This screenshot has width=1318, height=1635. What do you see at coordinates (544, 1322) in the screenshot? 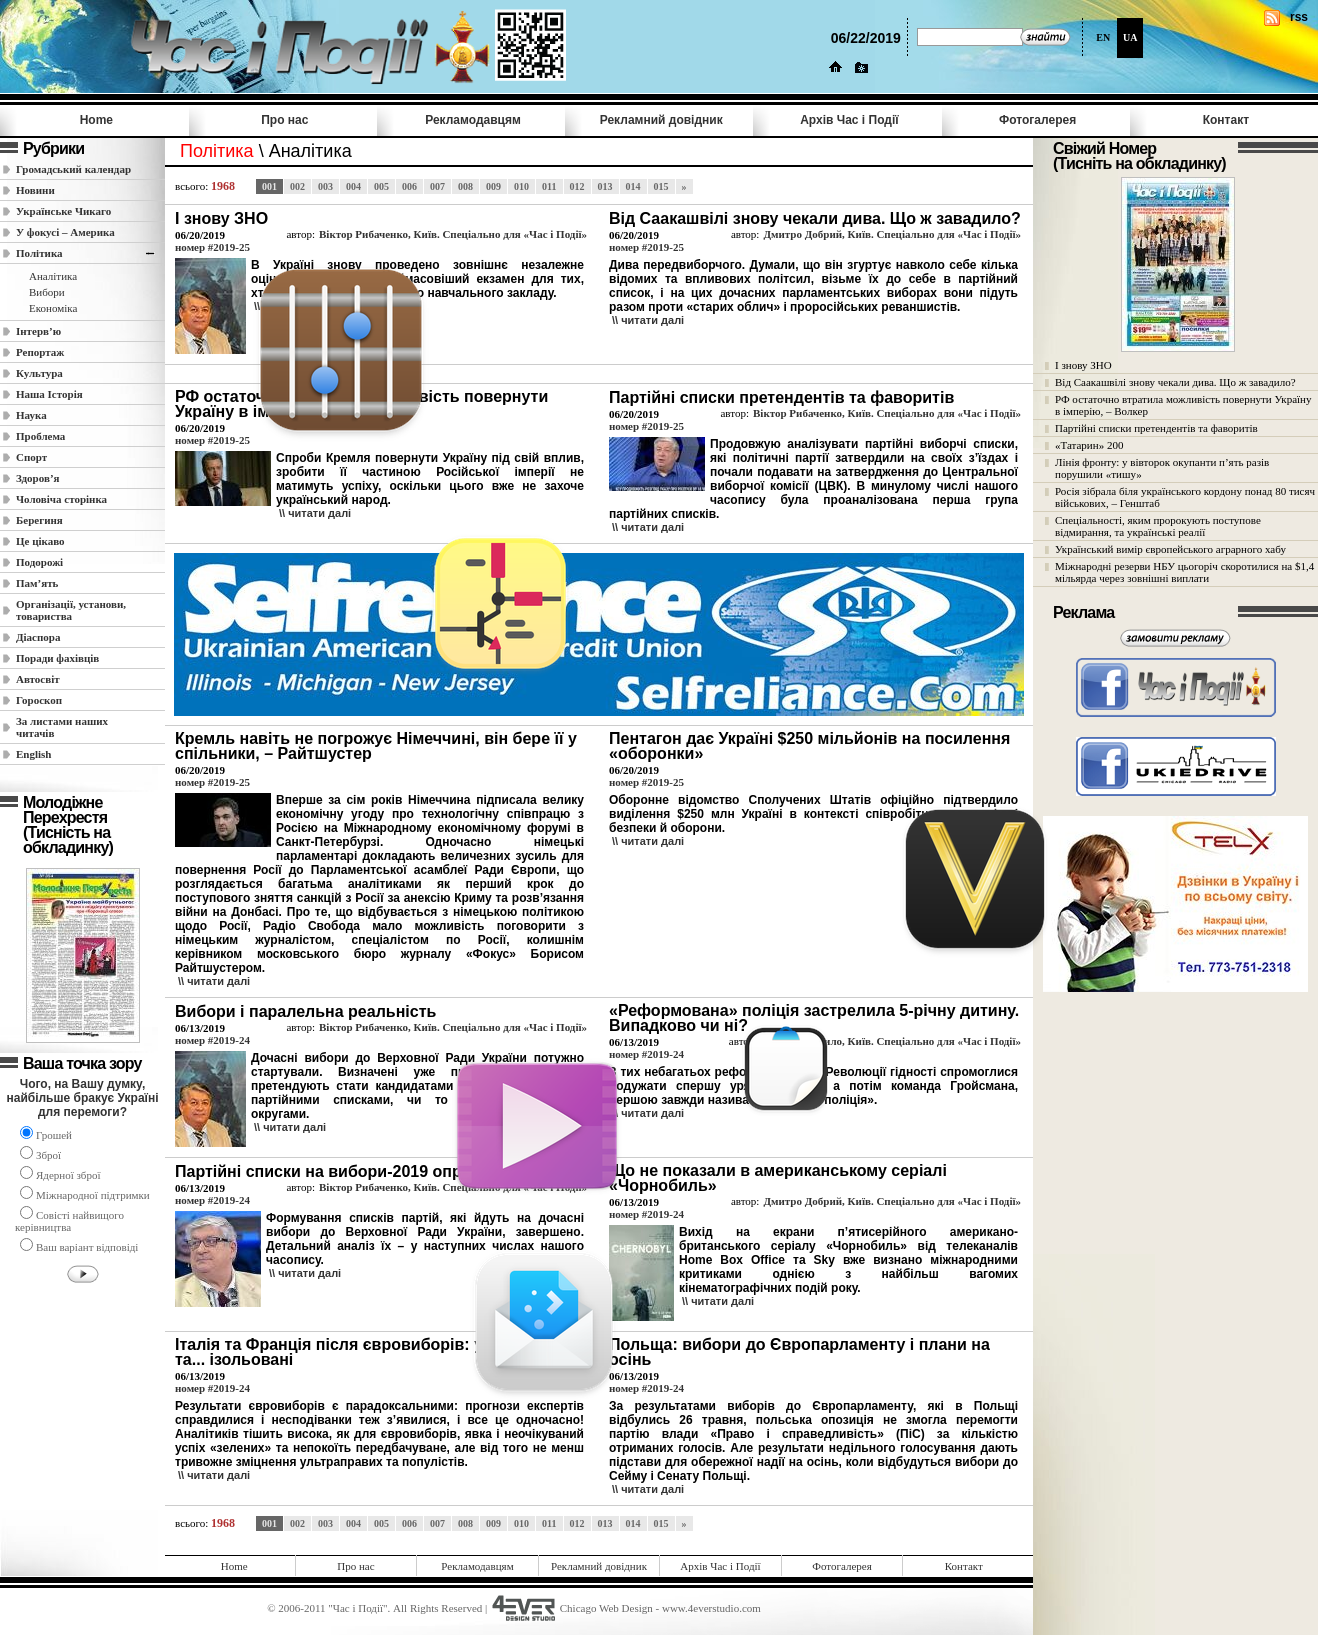
I see `open sieve mail filter editor` at bounding box center [544, 1322].